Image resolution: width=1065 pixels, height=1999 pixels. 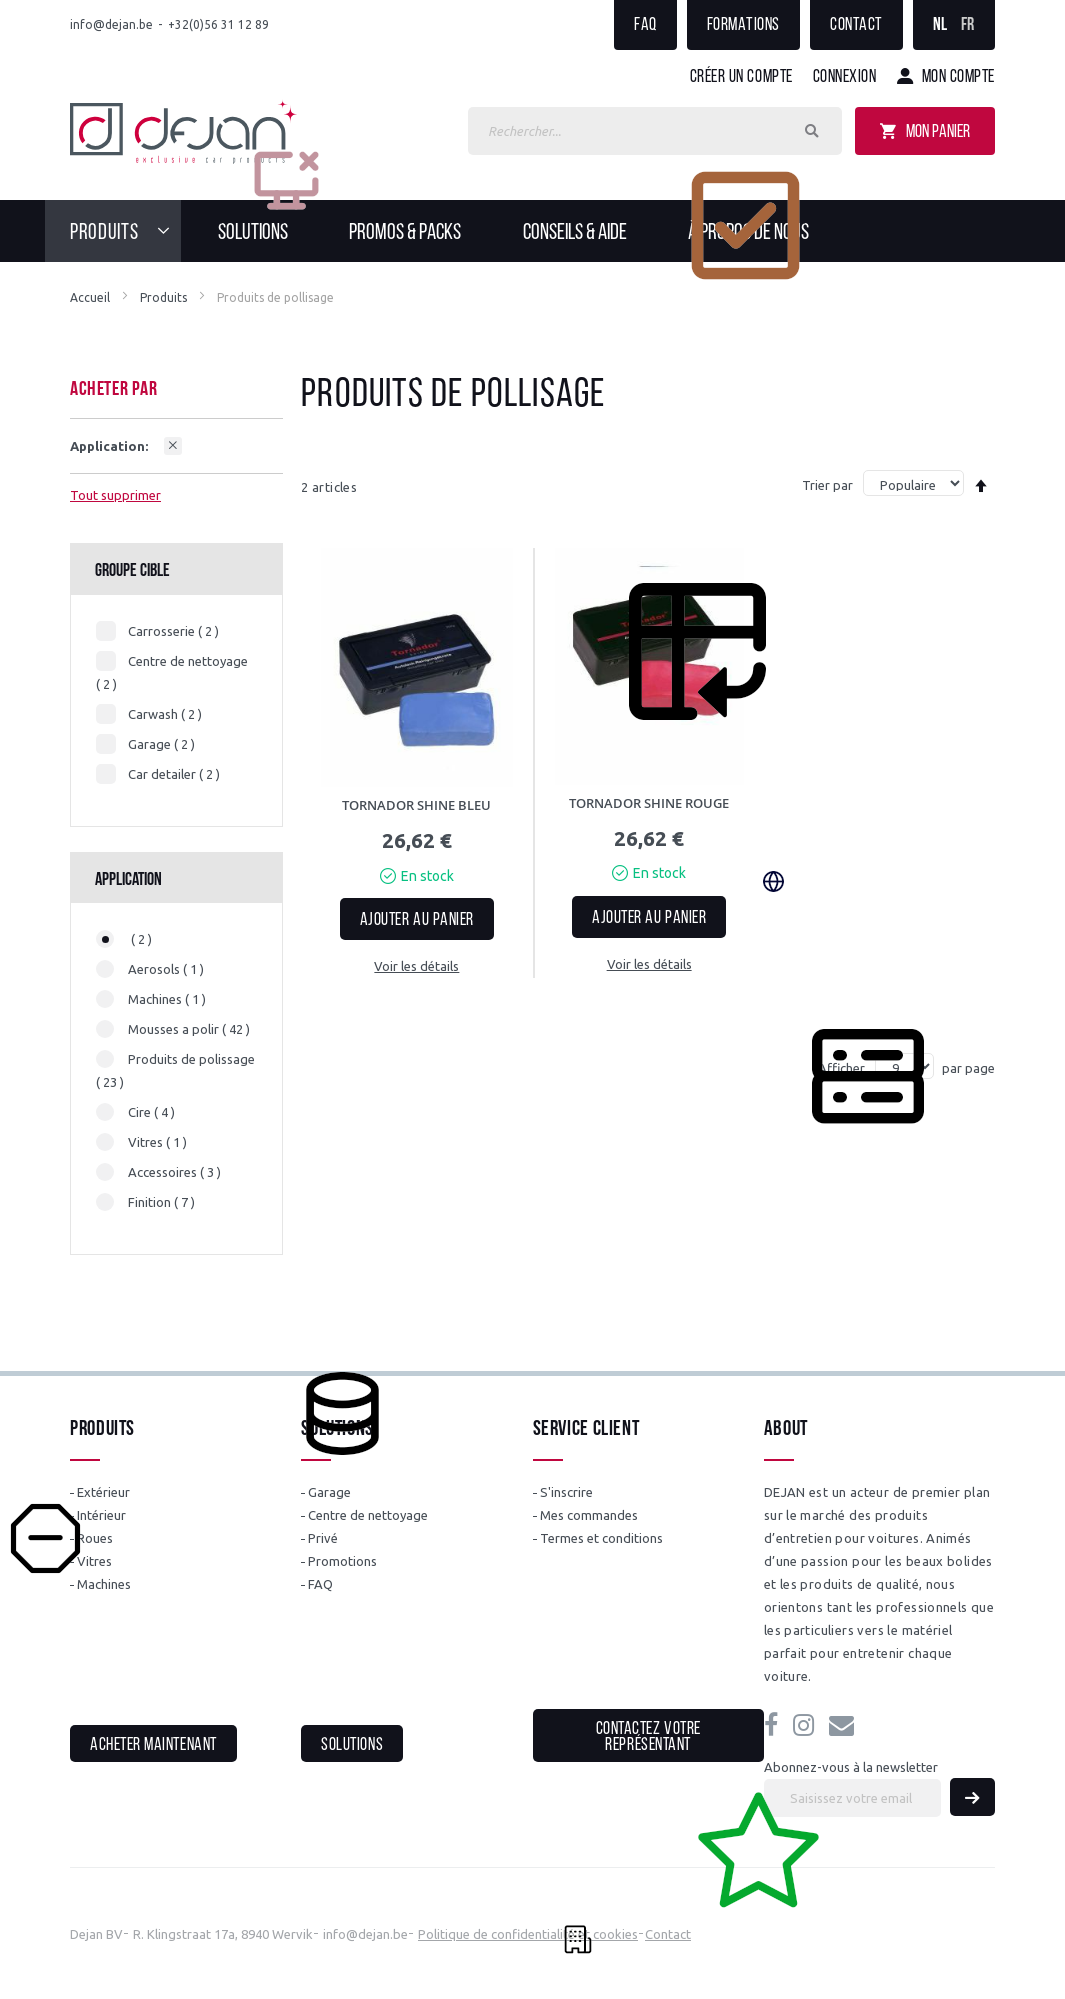 I want to click on stop sharing your screen, so click(x=286, y=180).